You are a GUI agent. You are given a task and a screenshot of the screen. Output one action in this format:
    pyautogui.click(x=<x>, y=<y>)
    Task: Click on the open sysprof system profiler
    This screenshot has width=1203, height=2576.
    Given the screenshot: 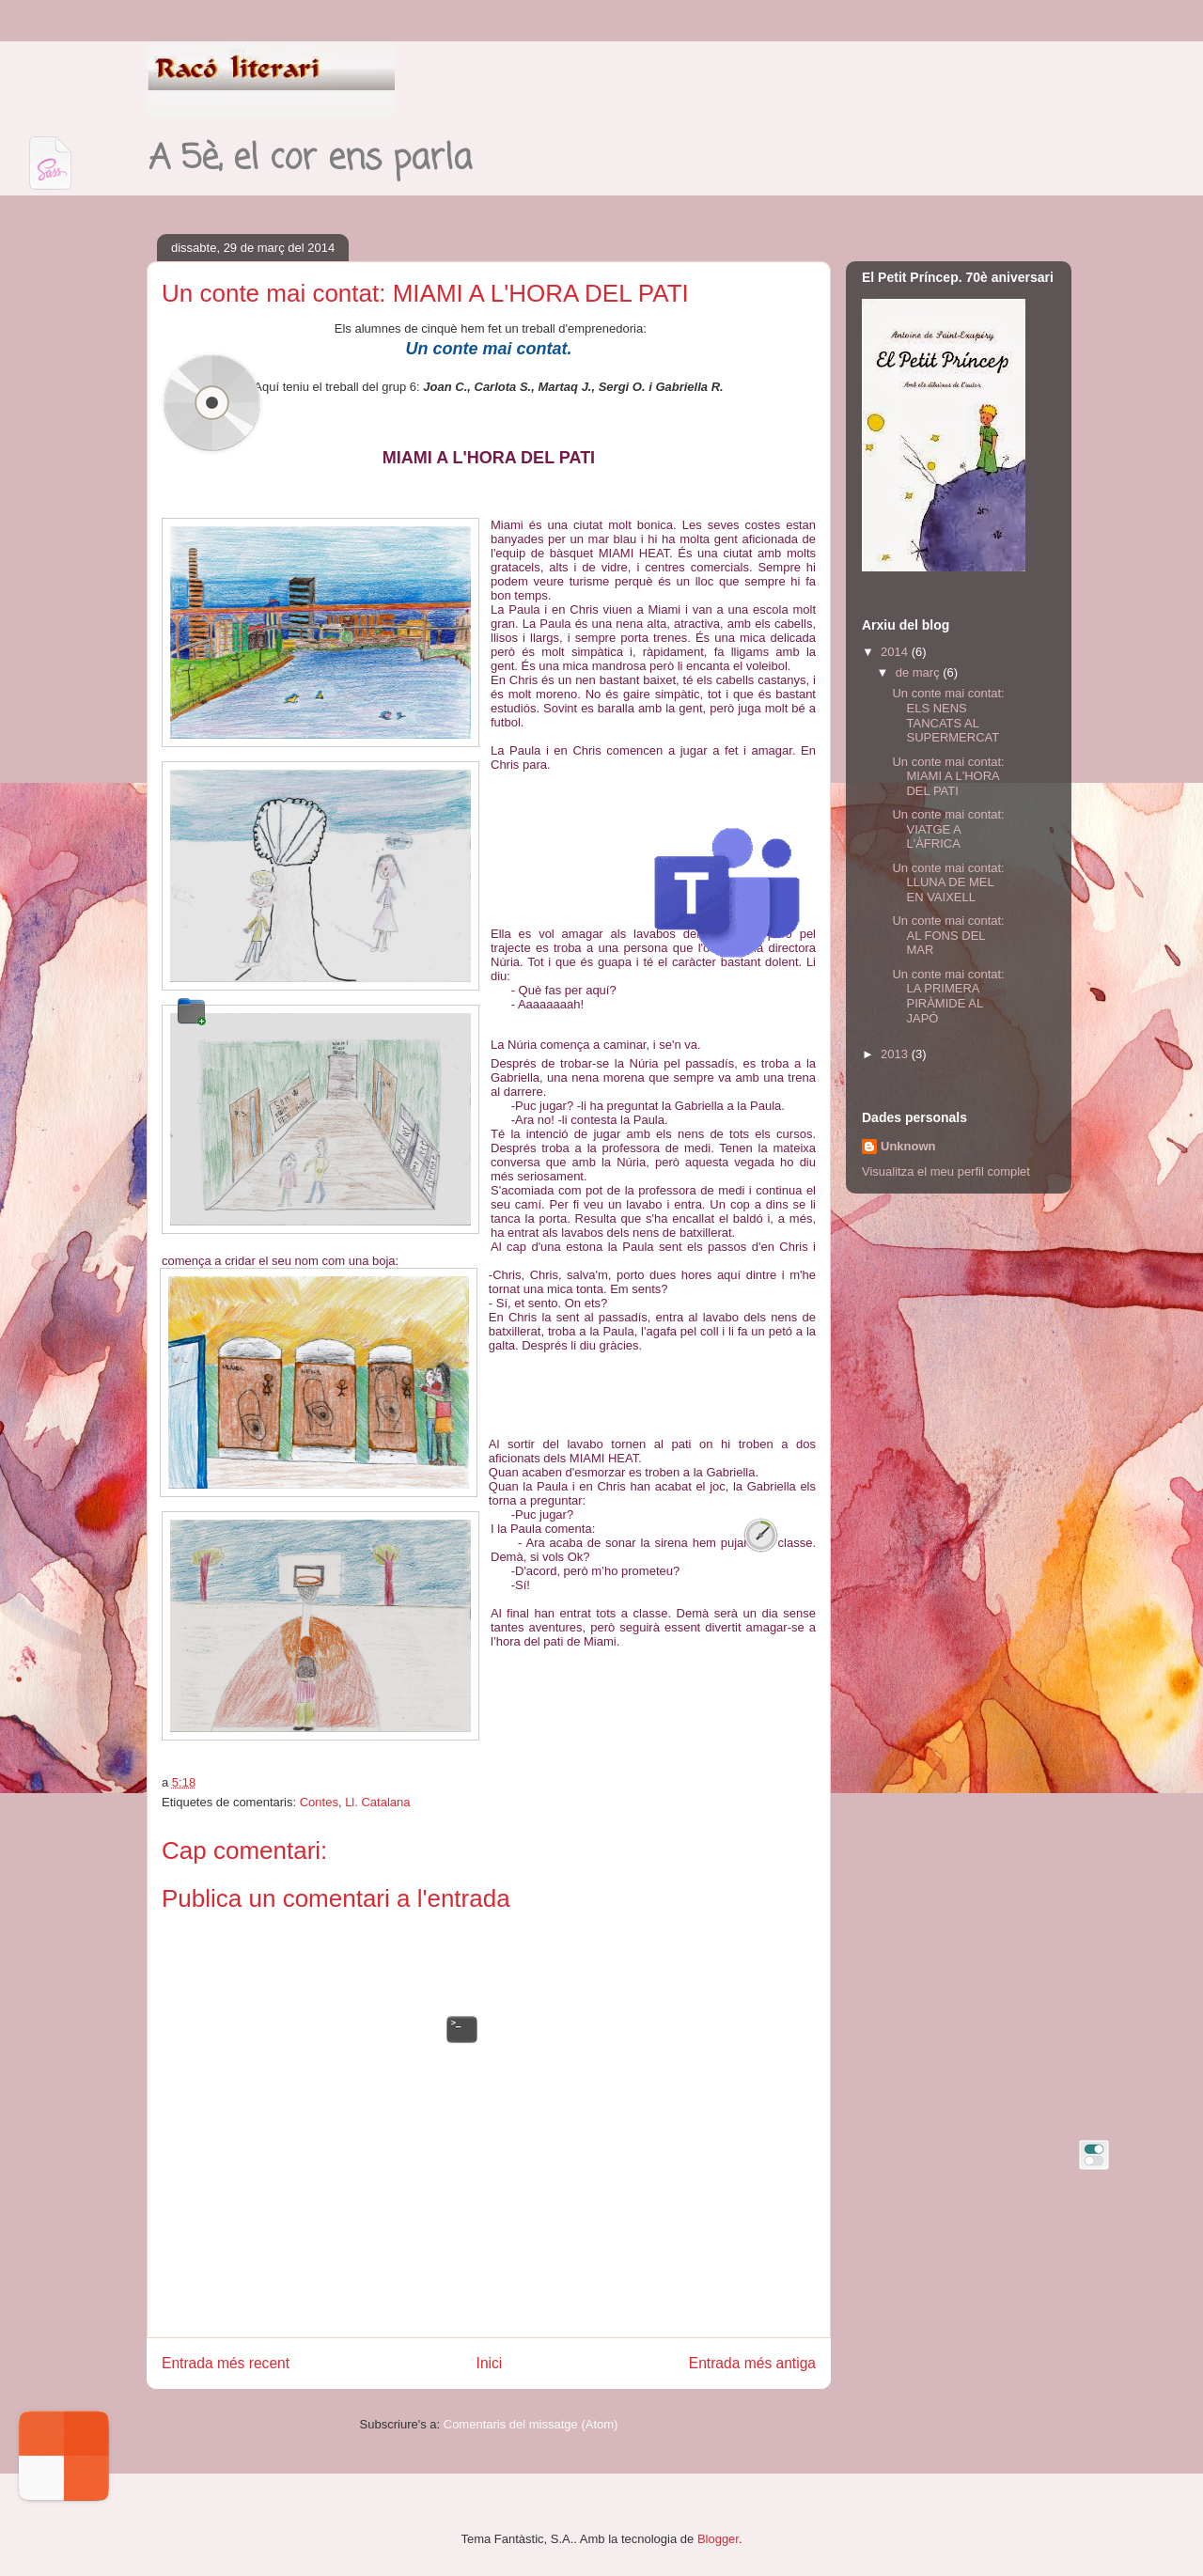 What is the action you would take?
    pyautogui.click(x=760, y=1535)
    